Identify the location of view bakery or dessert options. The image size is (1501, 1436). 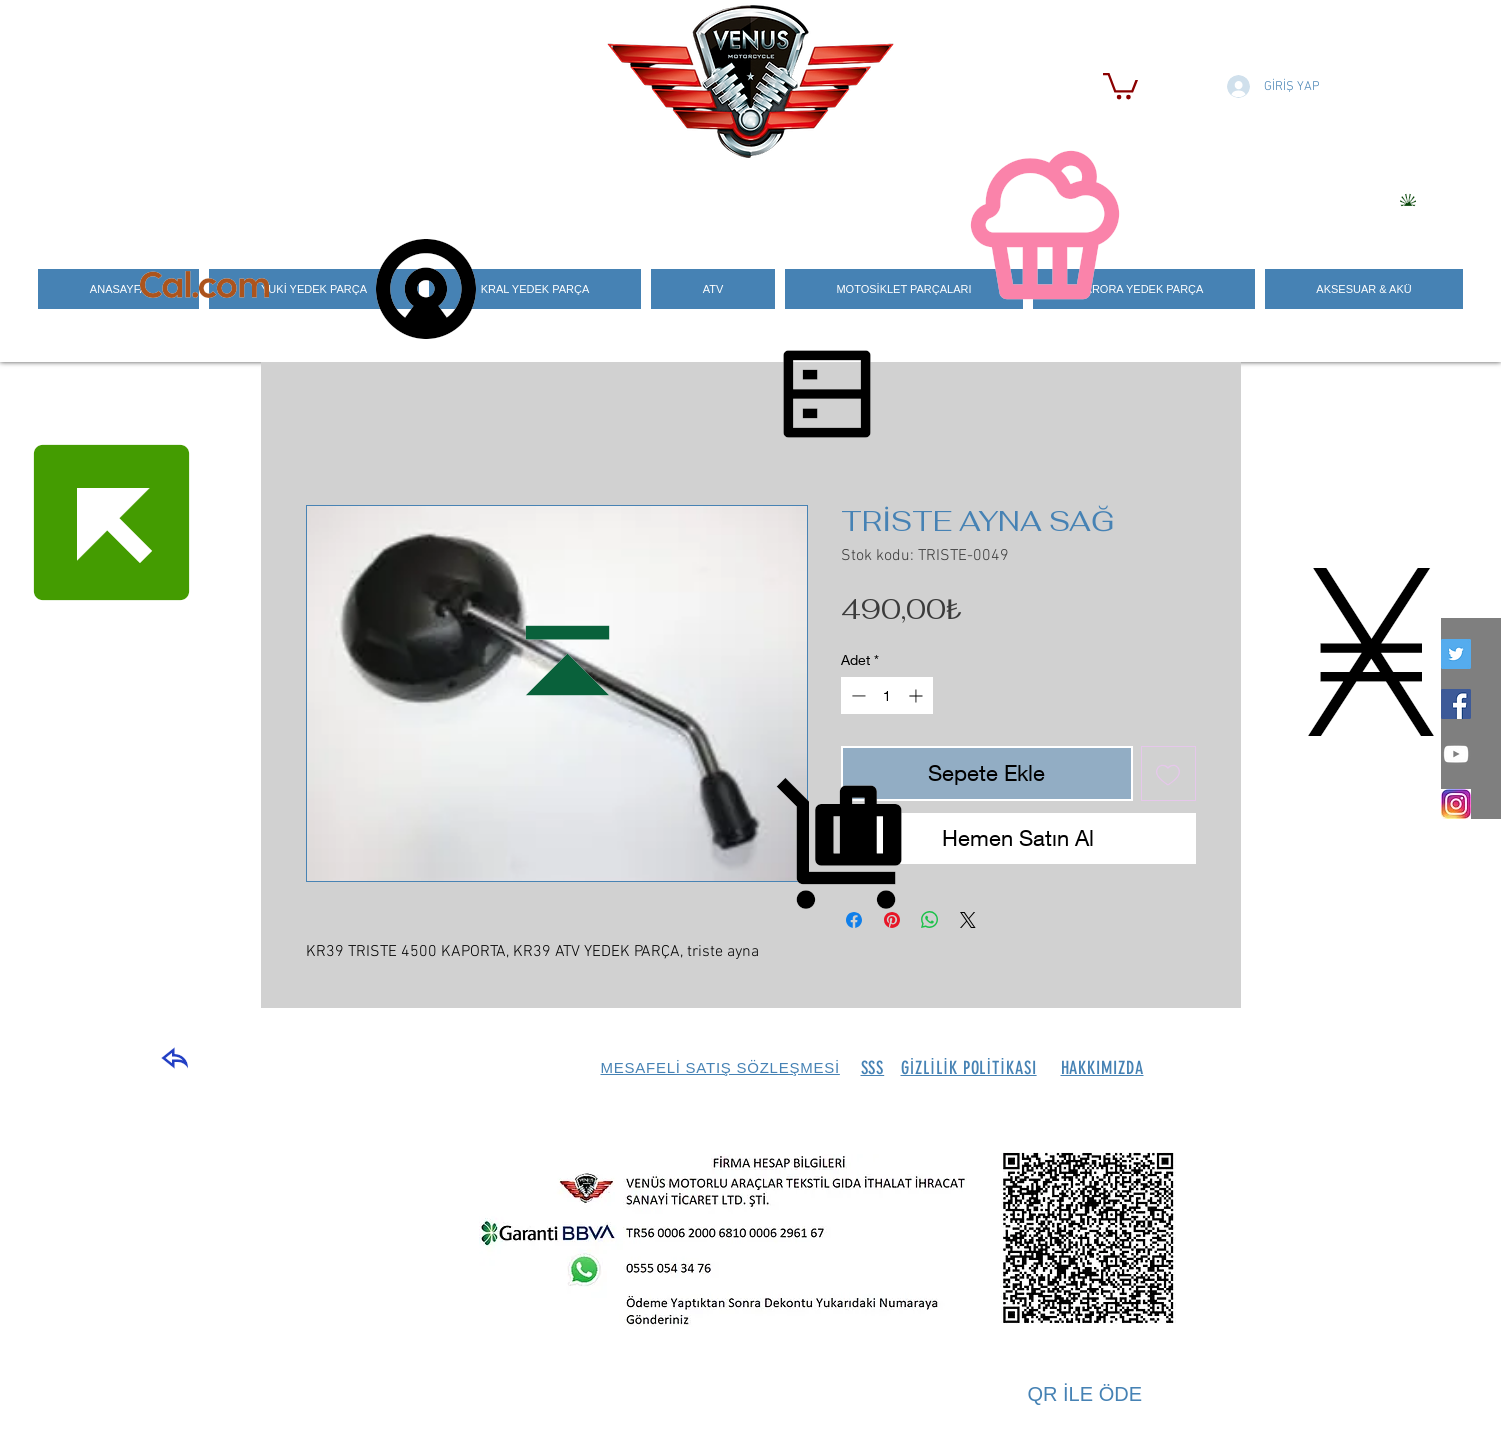
(1045, 225).